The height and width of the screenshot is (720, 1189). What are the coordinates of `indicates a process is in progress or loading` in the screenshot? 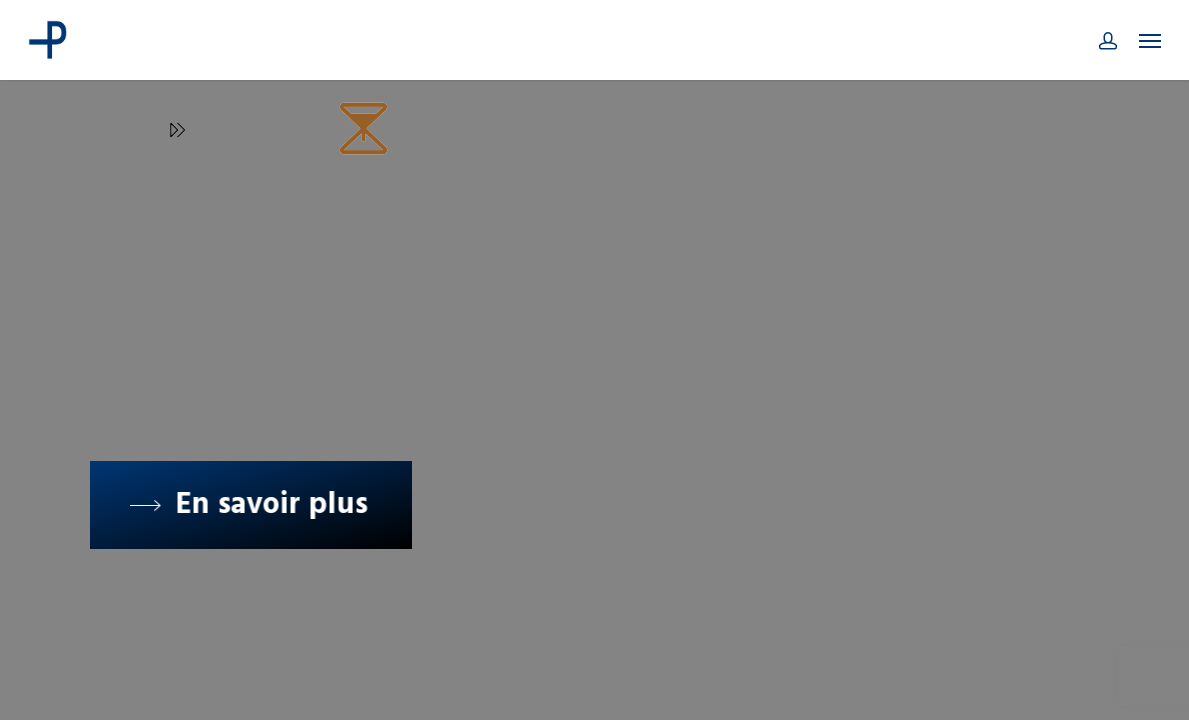 It's located at (363, 128).